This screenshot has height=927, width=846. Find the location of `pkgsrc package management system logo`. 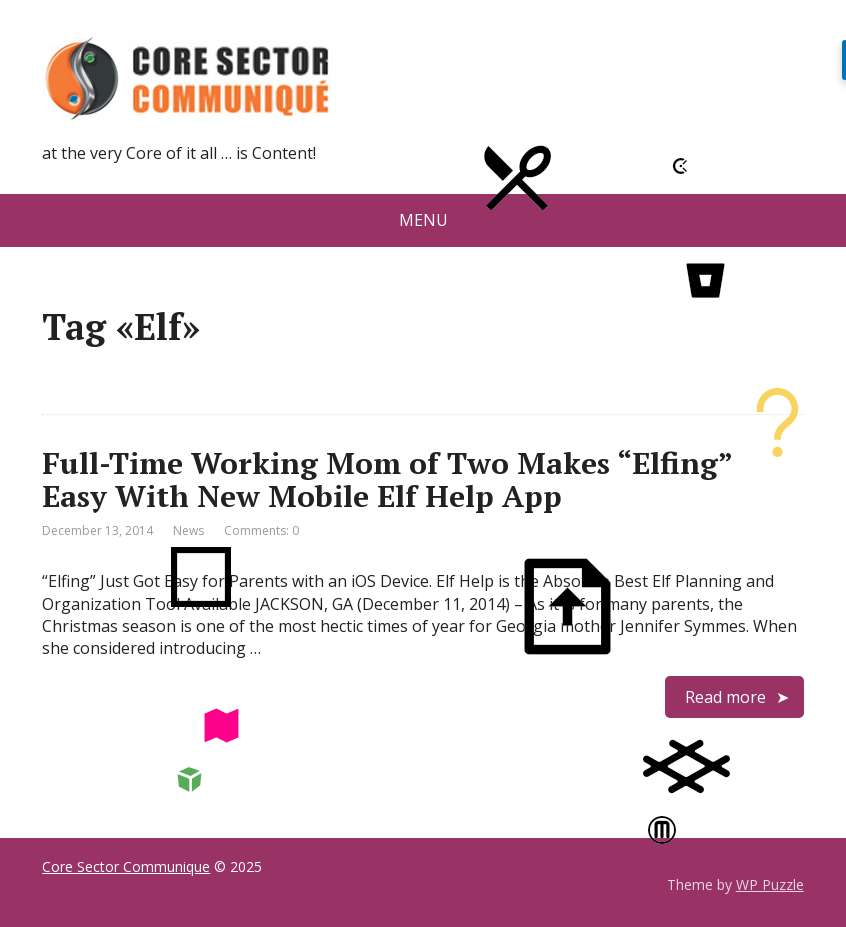

pkgsrc package management system logo is located at coordinates (189, 779).